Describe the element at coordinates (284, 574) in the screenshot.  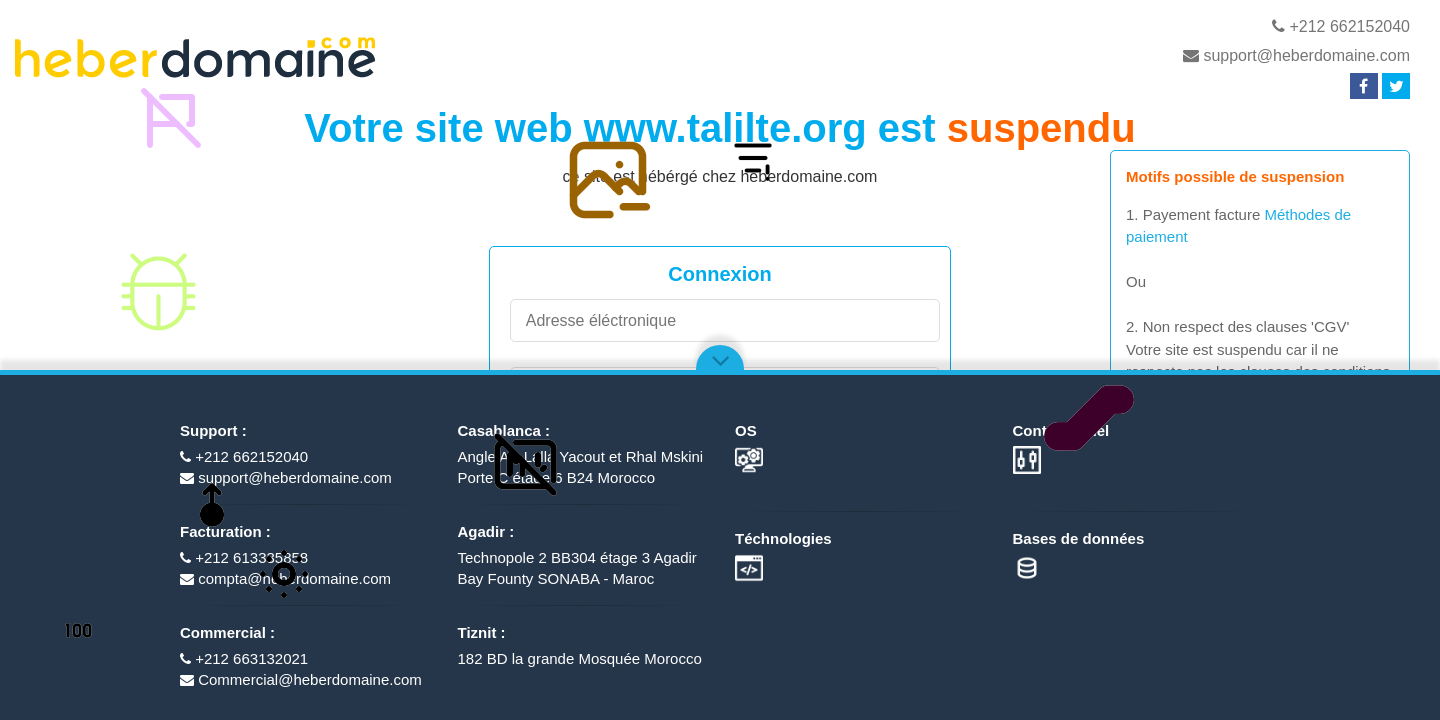
I see `decrease screen brightness` at that location.